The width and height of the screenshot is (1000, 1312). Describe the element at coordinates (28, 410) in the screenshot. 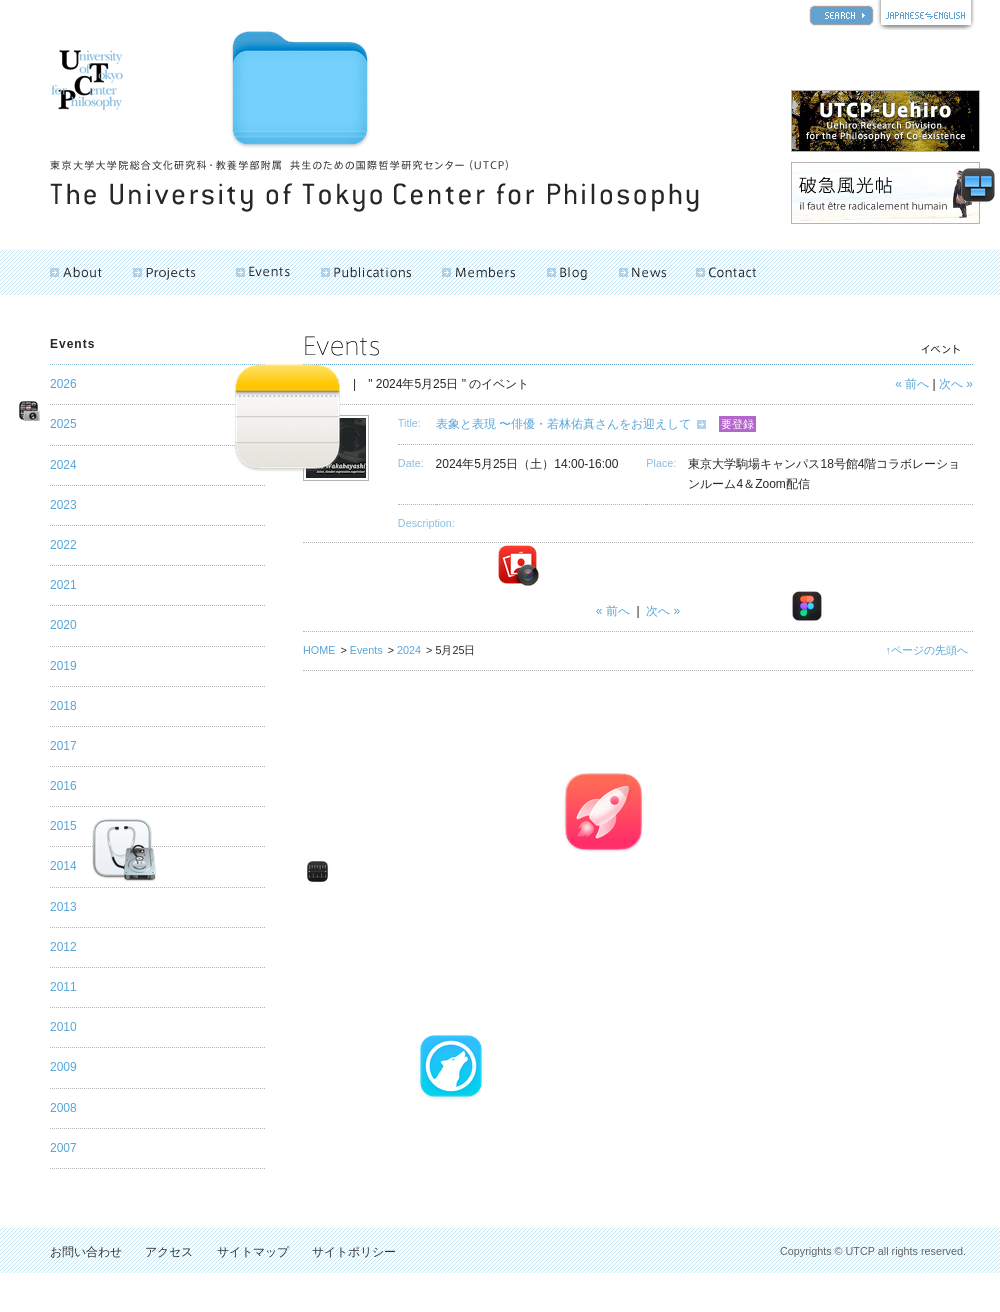

I see `open Image Capture to import photos from connected devices` at that location.